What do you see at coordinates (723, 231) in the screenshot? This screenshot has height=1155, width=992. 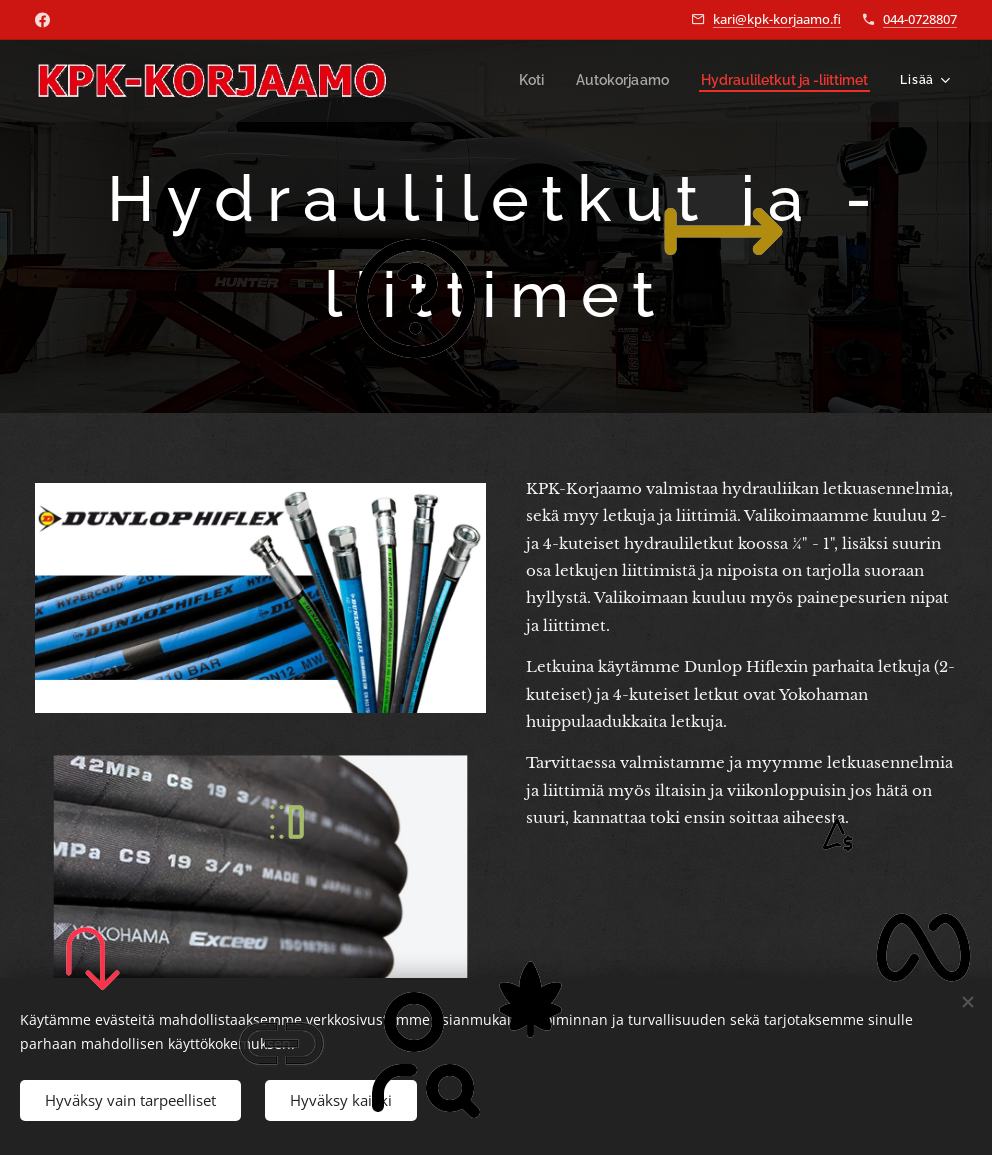 I see `move item to the end of a list` at bounding box center [723, 231].